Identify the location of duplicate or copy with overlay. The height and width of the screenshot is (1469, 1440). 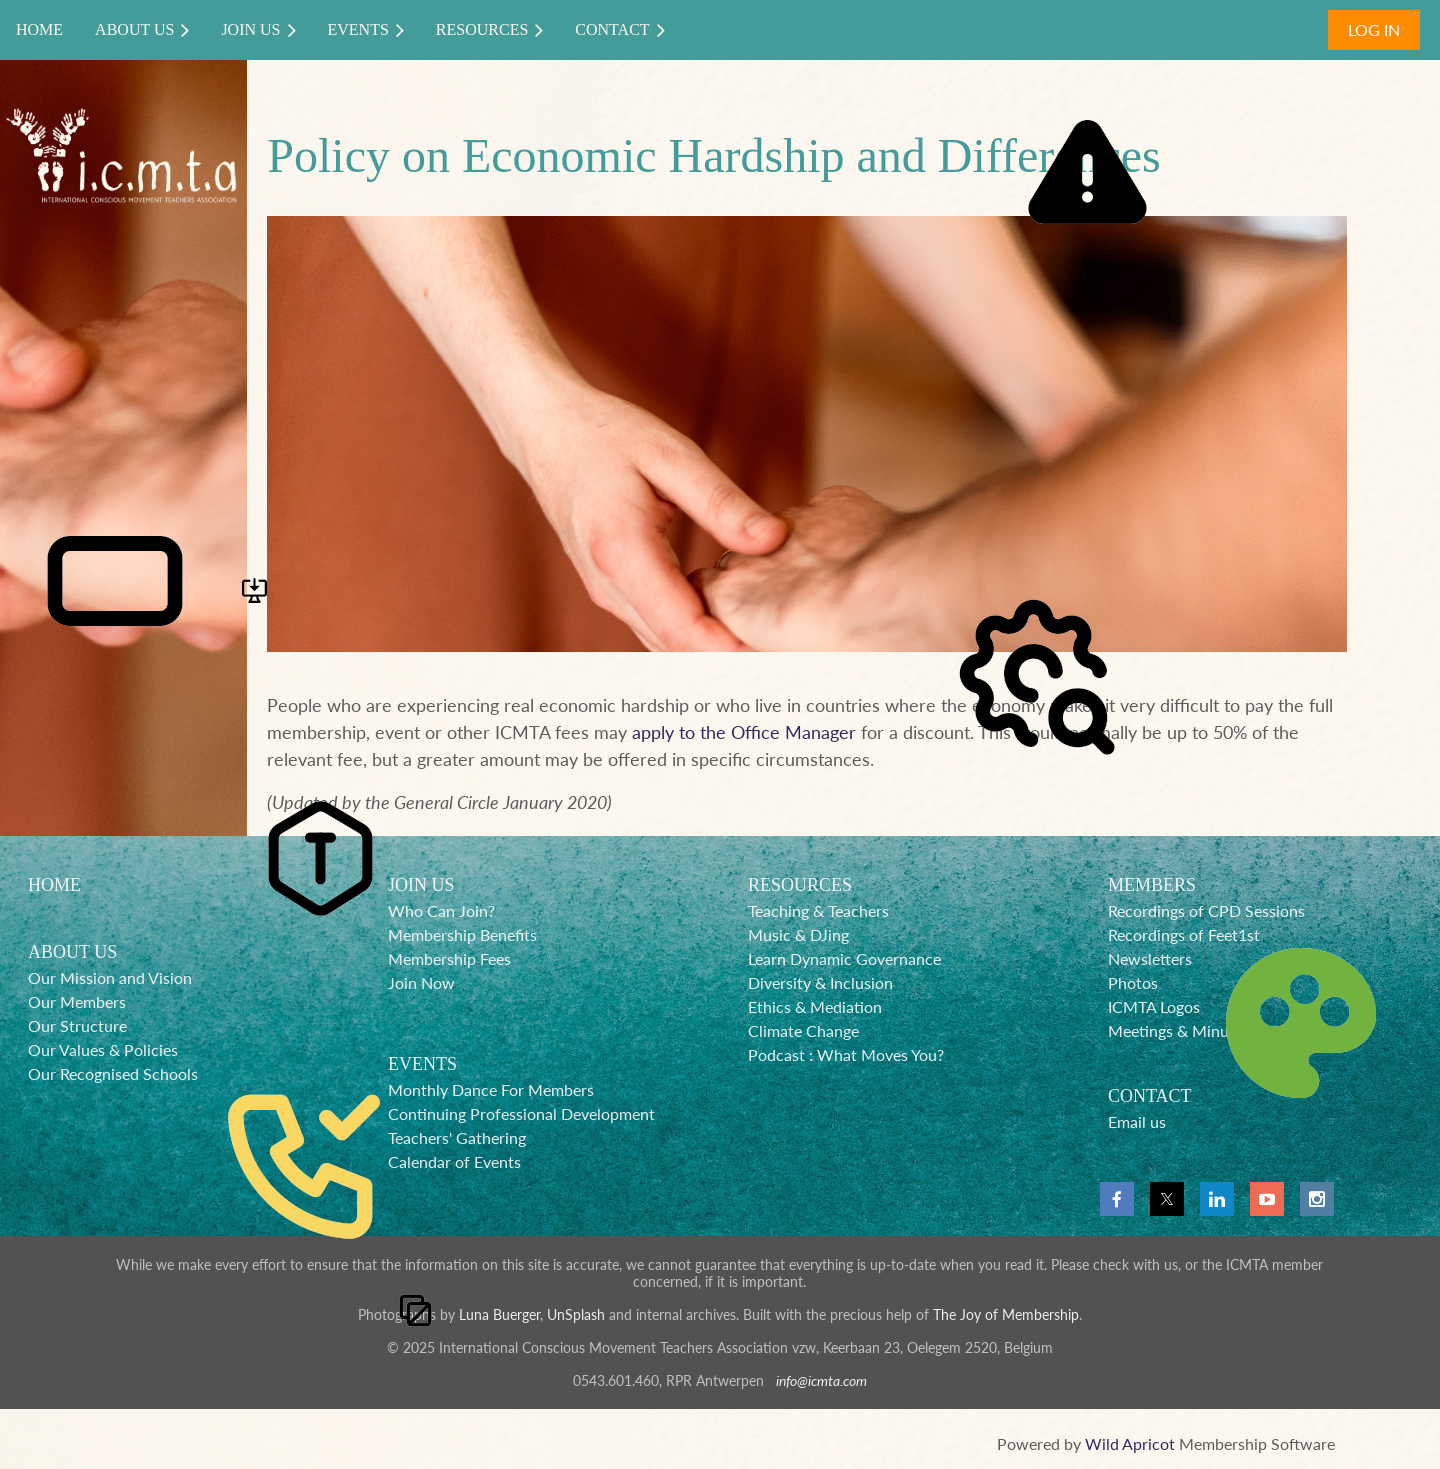
(415, 1310).